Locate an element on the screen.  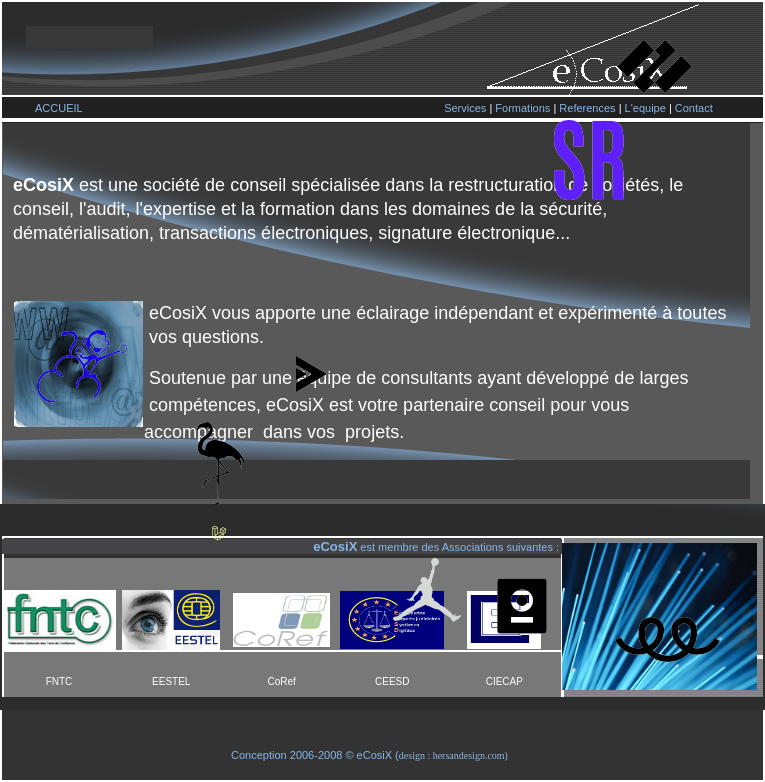
apache cloudstack logo is located at coordinates (82, 366).